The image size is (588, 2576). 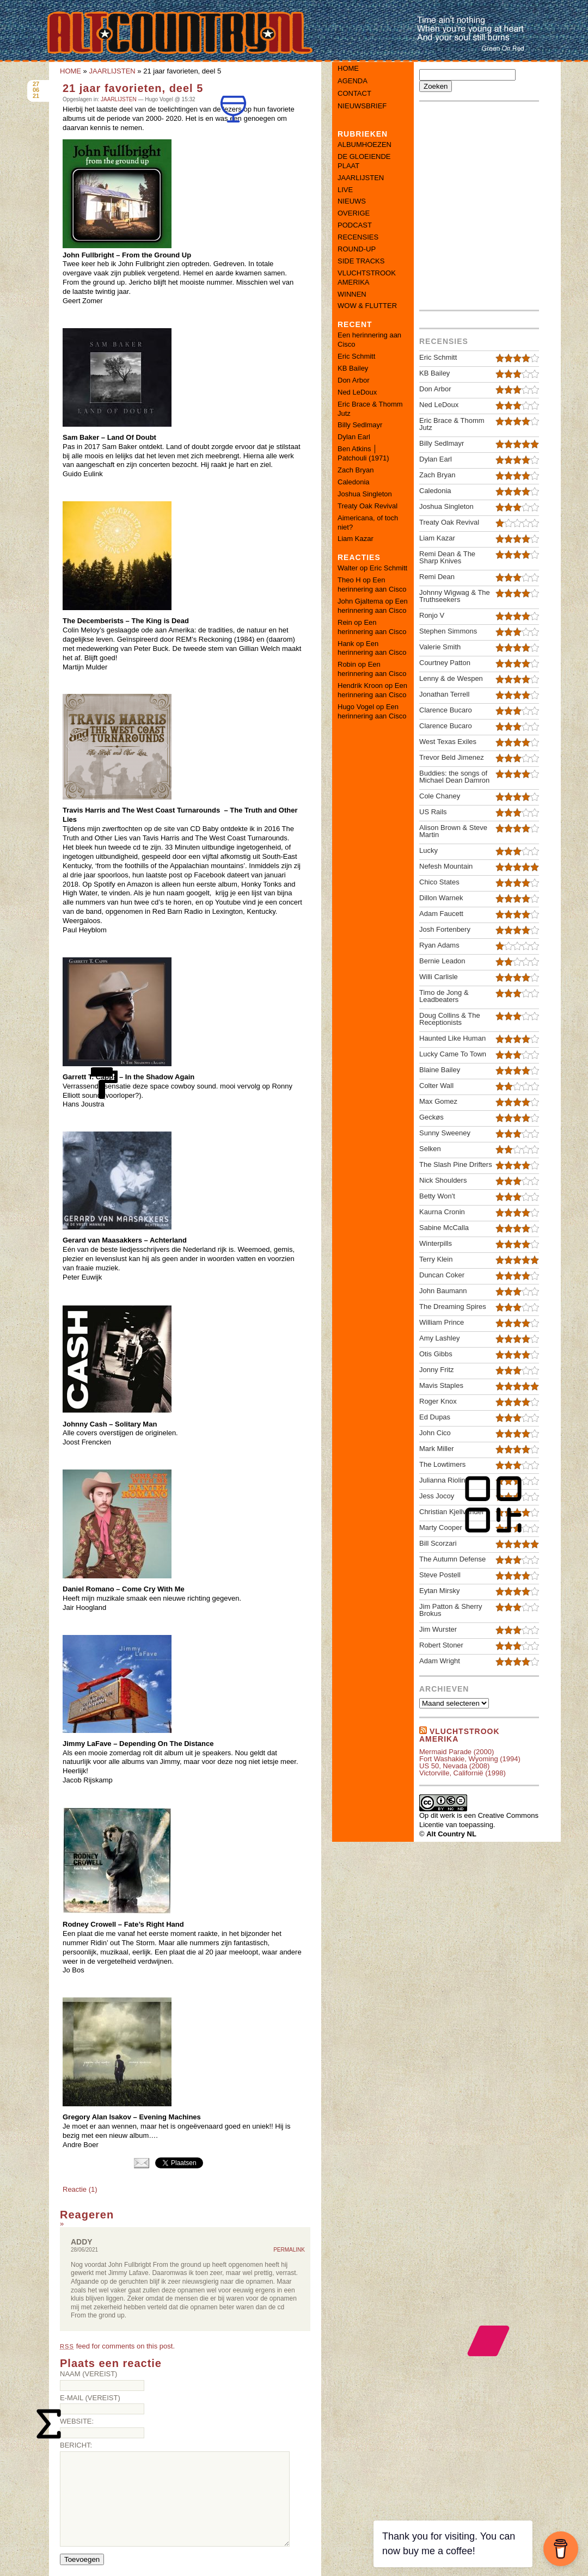 What do you see at coordinates (488, 2341) in the screenshot?
I see `insert a parallelogram shape` at bounding box center [488, 2341].